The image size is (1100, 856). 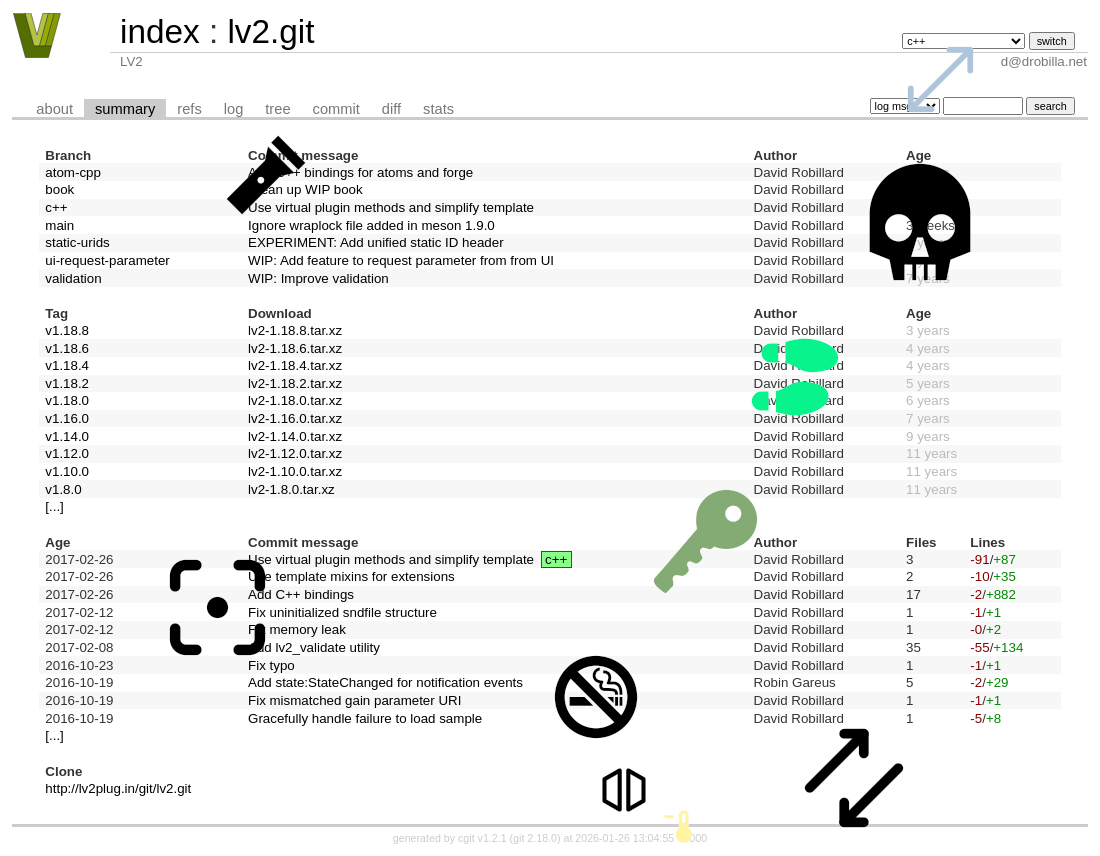 What do you see at coordinates (854, 778) in the screenshot?
I see `resize element diagonally` at bounding box center [854, 778].